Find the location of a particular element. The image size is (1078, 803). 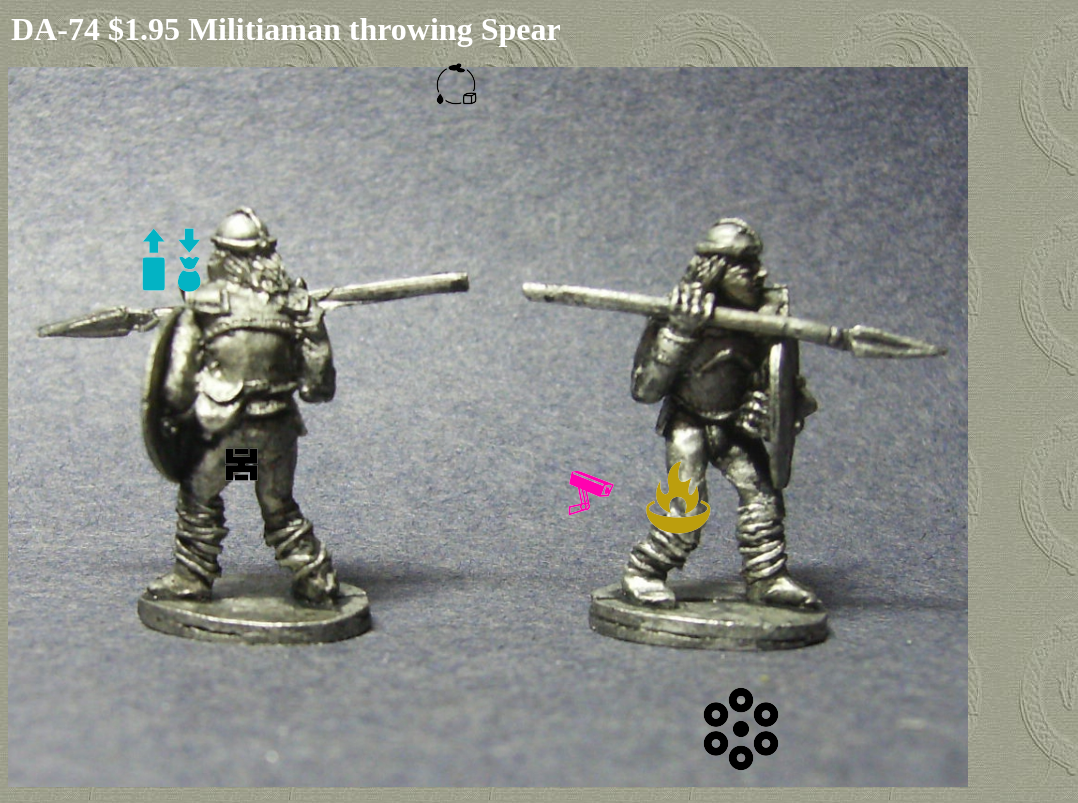

access fire pit or bonfire feature in game is located at coordinates (677, 497).